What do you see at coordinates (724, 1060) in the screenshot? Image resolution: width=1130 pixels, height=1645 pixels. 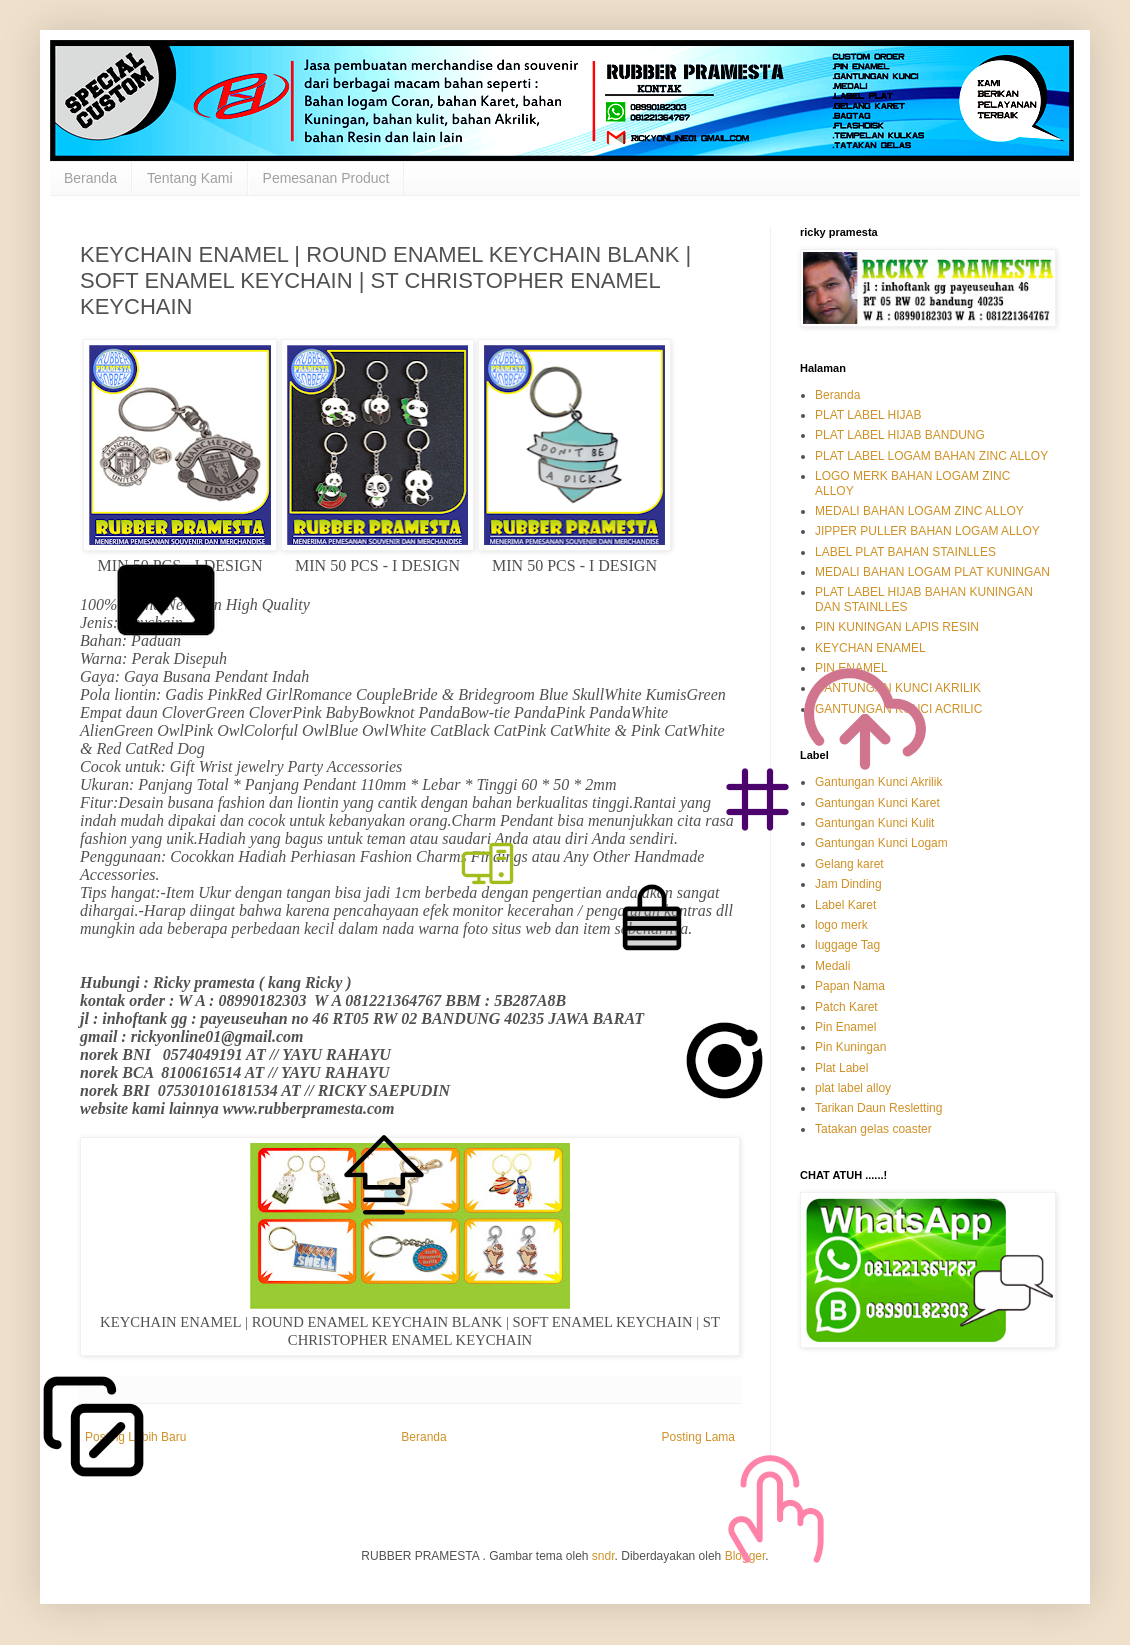 I see `ionic framework logo` at bounding box center [724, 1060].